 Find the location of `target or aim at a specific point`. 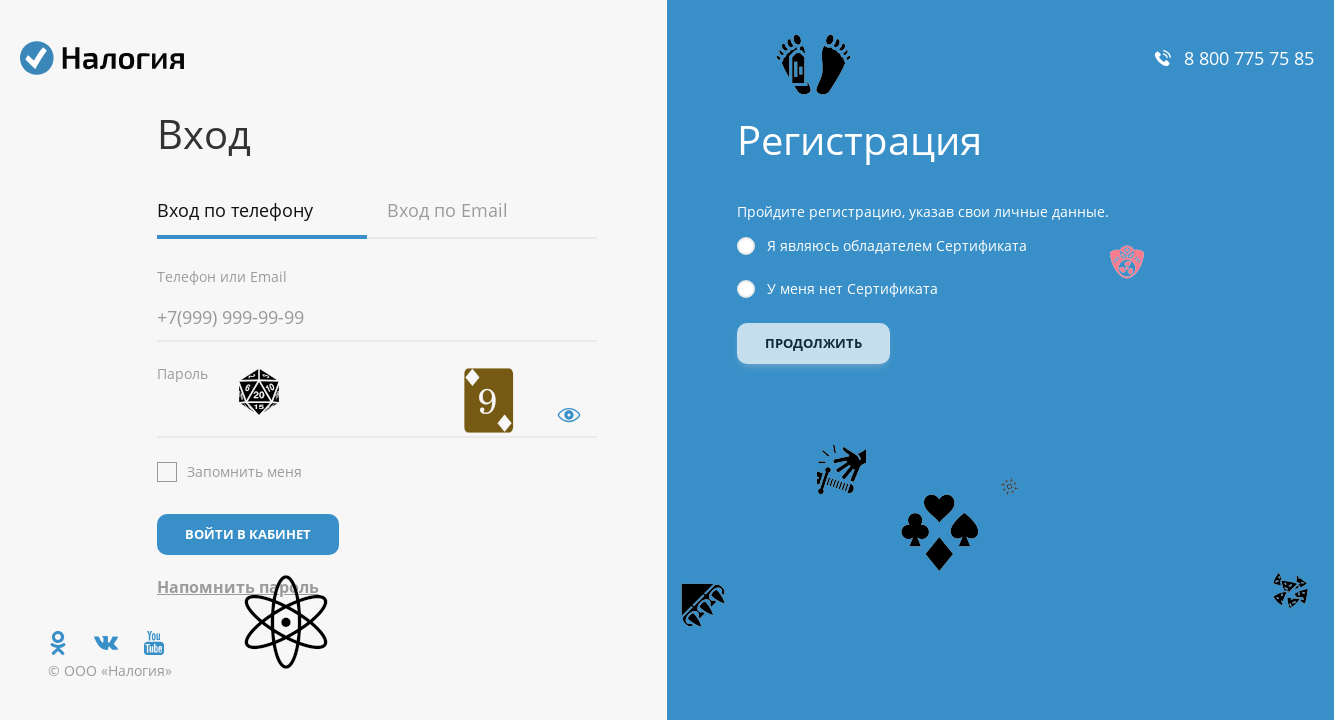

target or aim at a specific point is located at coordinates (1009, 486).